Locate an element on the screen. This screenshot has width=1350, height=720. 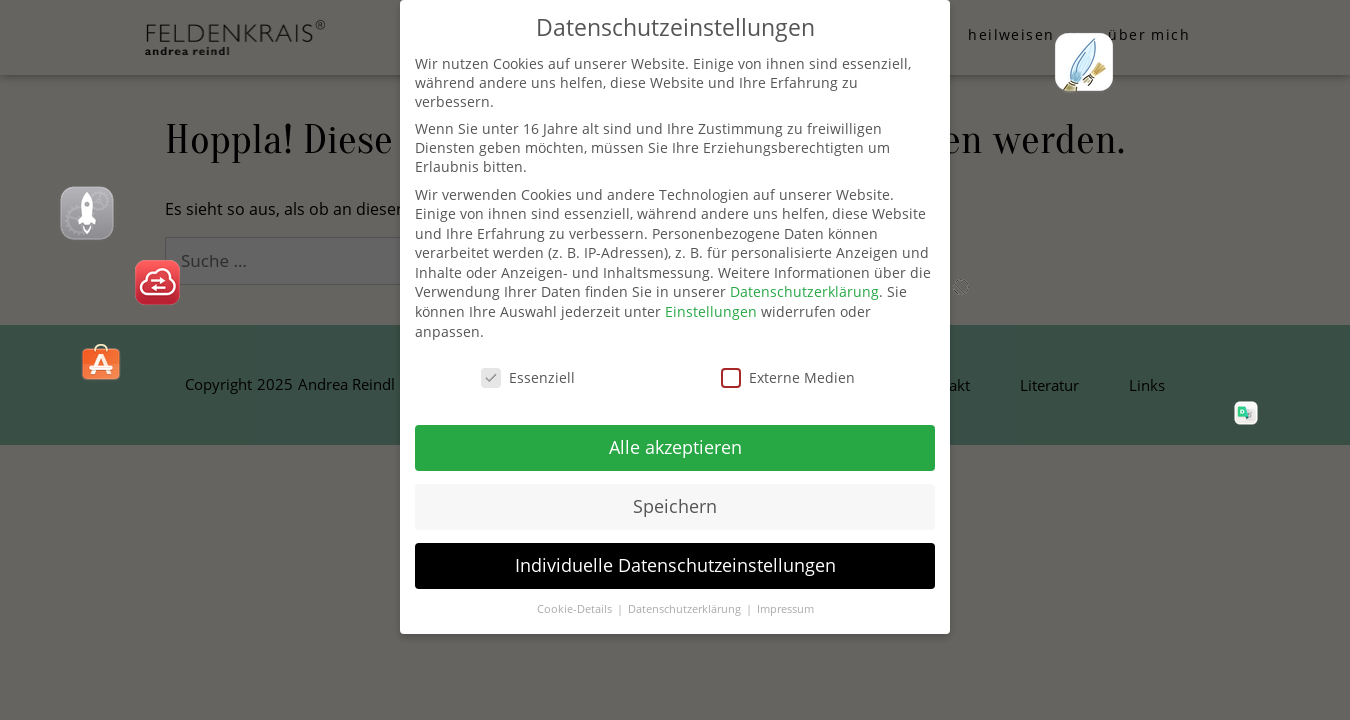
open linear app is located at coordinates (961, 287).